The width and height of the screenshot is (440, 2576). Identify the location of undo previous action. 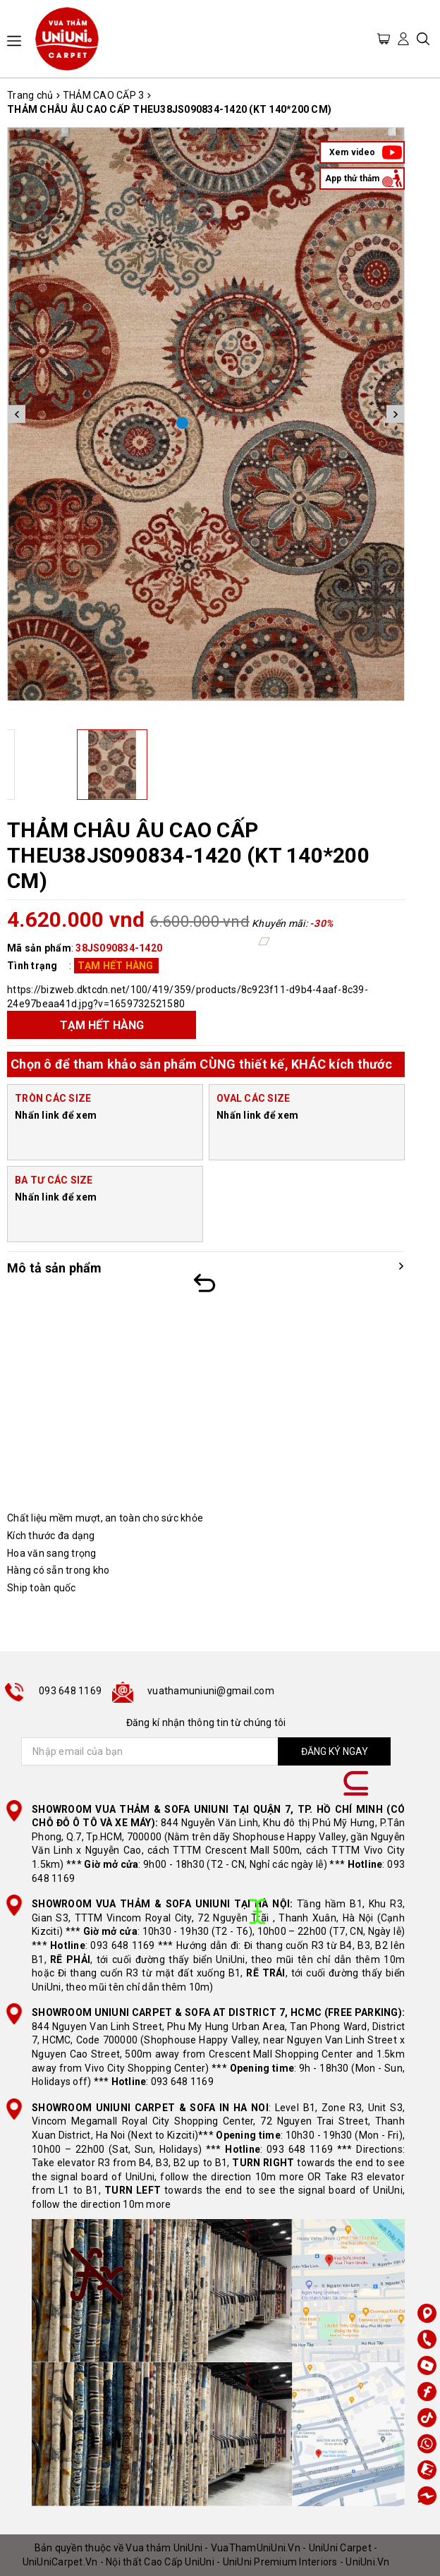
(204, 1284).